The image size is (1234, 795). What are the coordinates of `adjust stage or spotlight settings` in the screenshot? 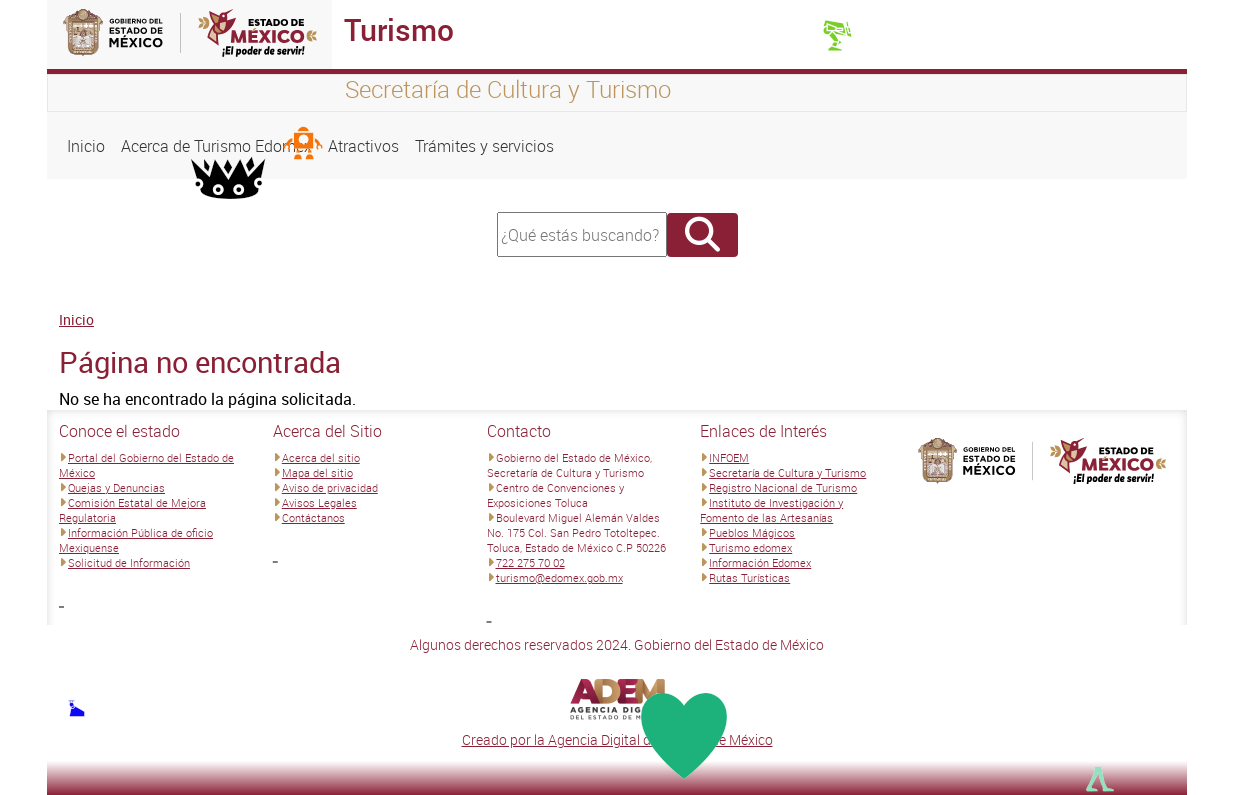 It's located at (76, 708).